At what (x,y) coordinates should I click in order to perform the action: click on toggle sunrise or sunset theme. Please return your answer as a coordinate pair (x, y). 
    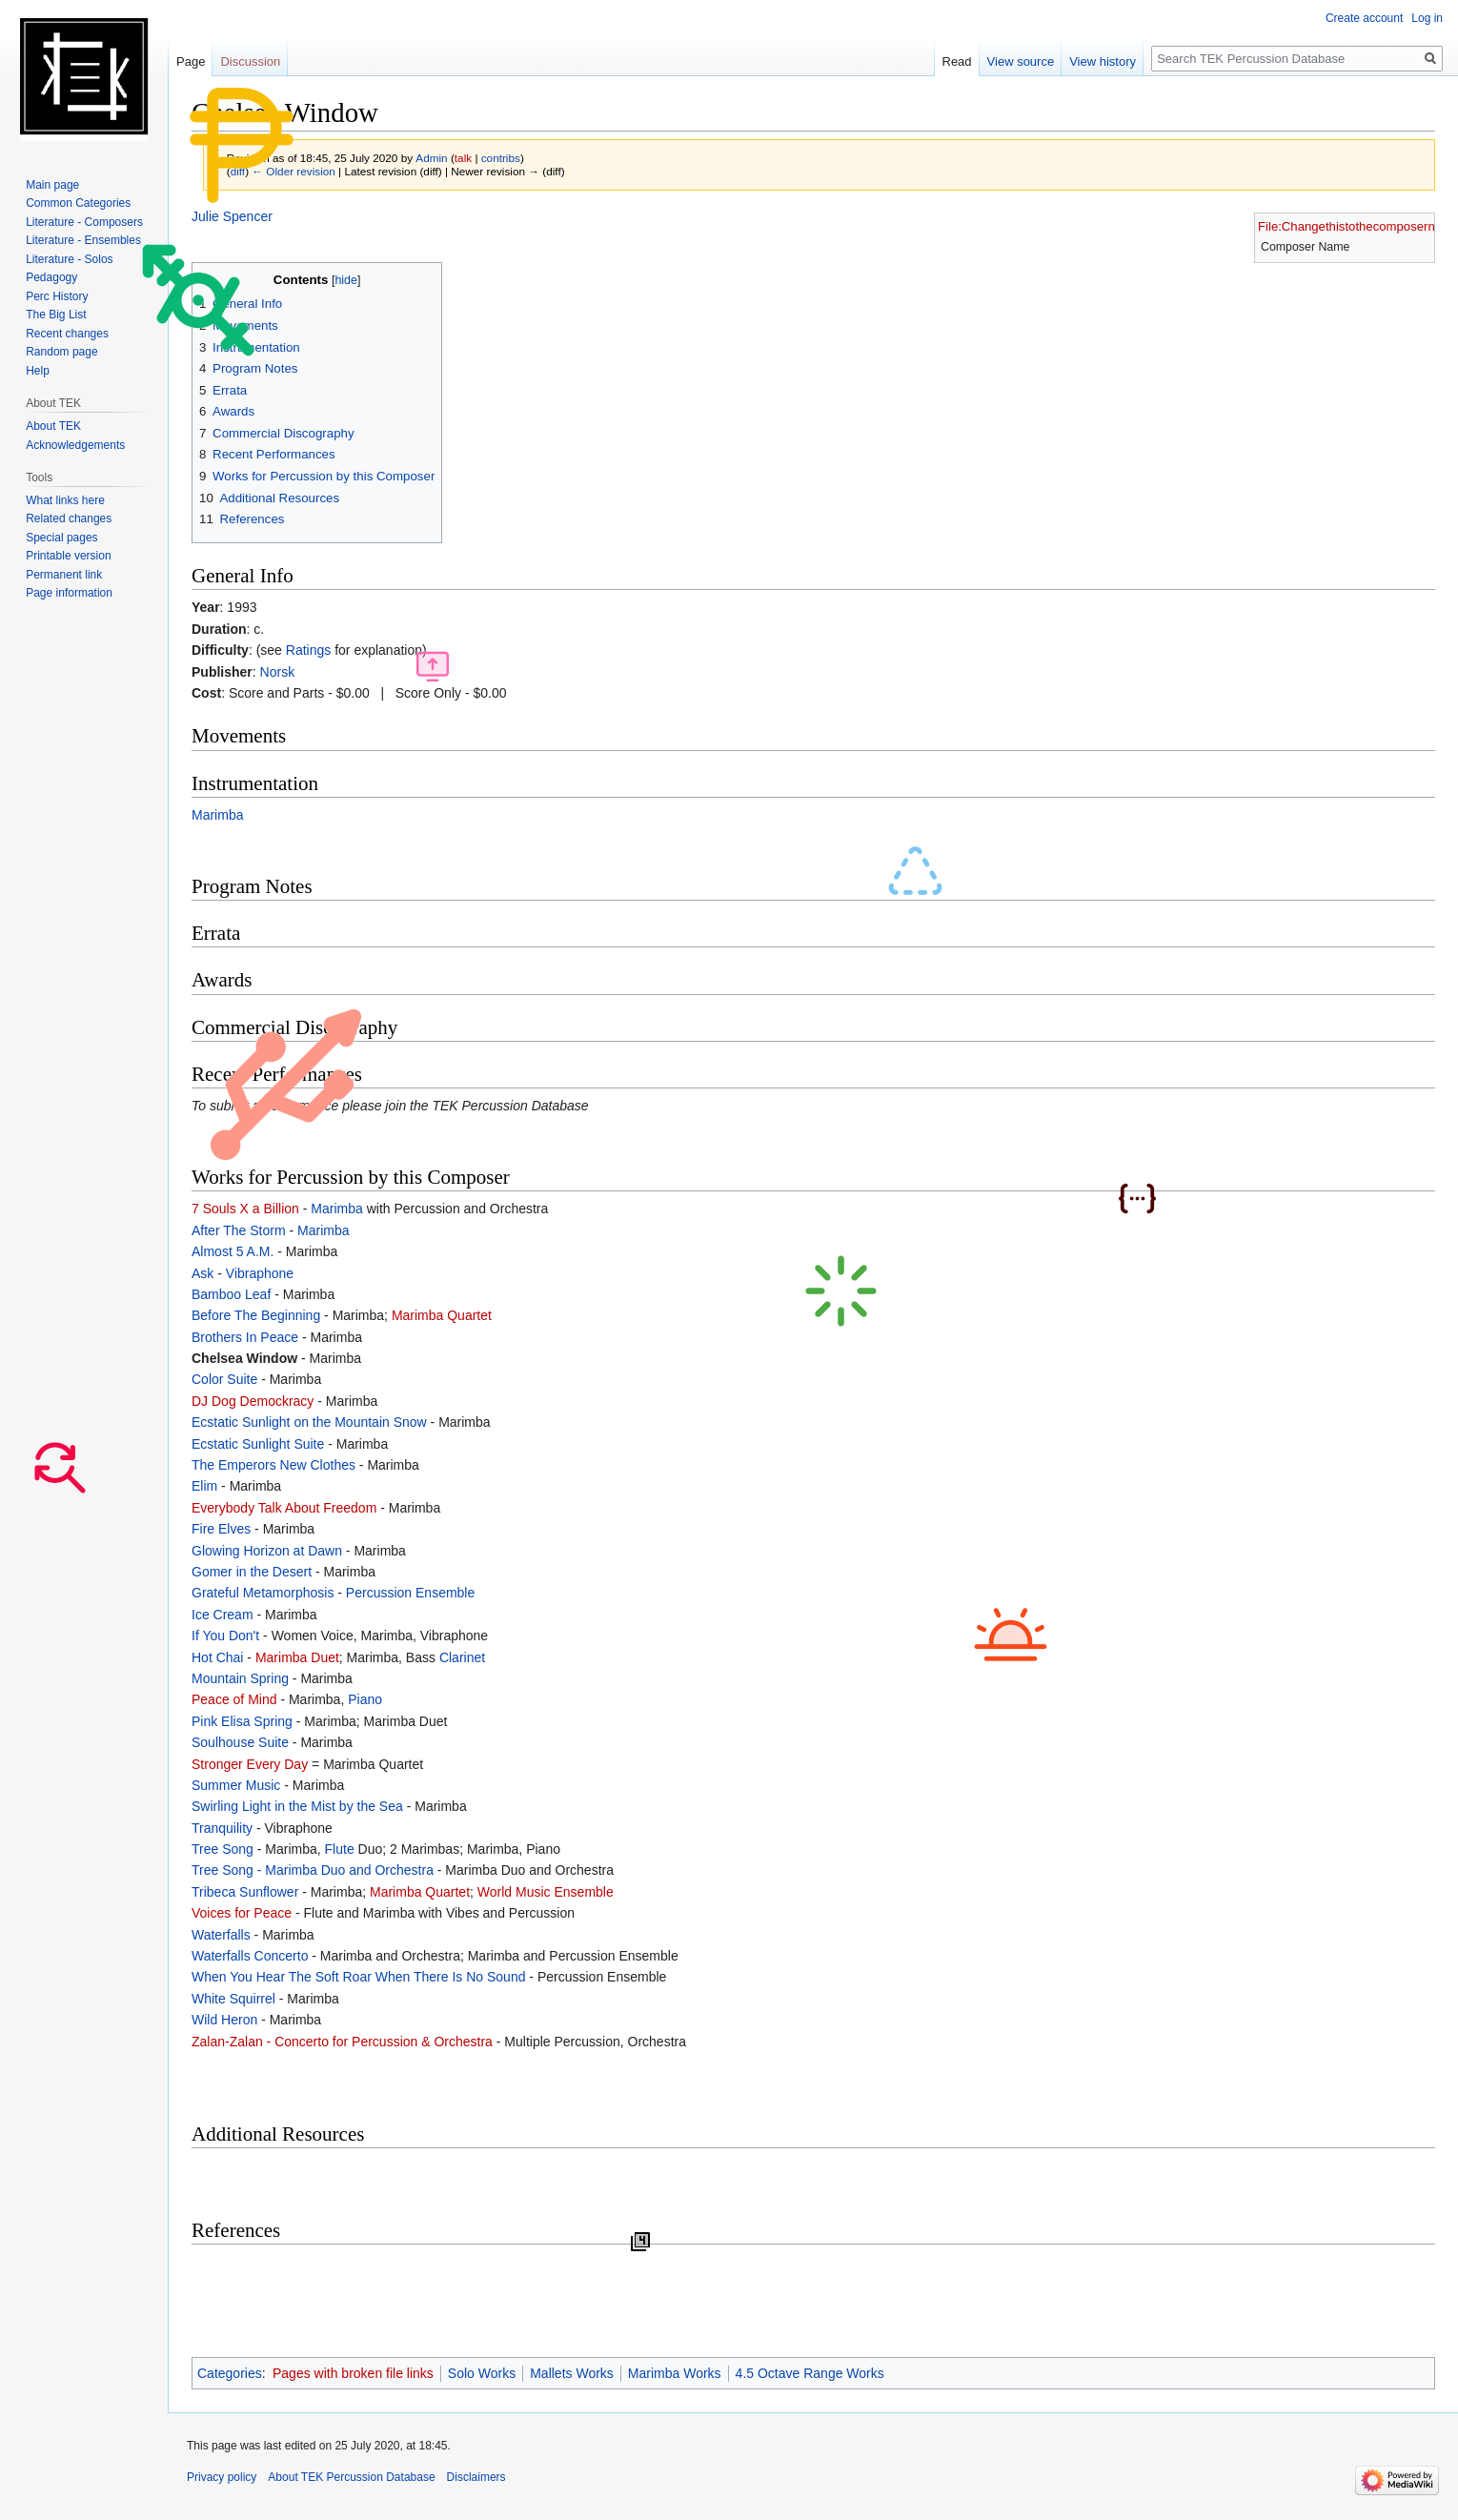
    Looking at the image, I should click on (1010, 1636).